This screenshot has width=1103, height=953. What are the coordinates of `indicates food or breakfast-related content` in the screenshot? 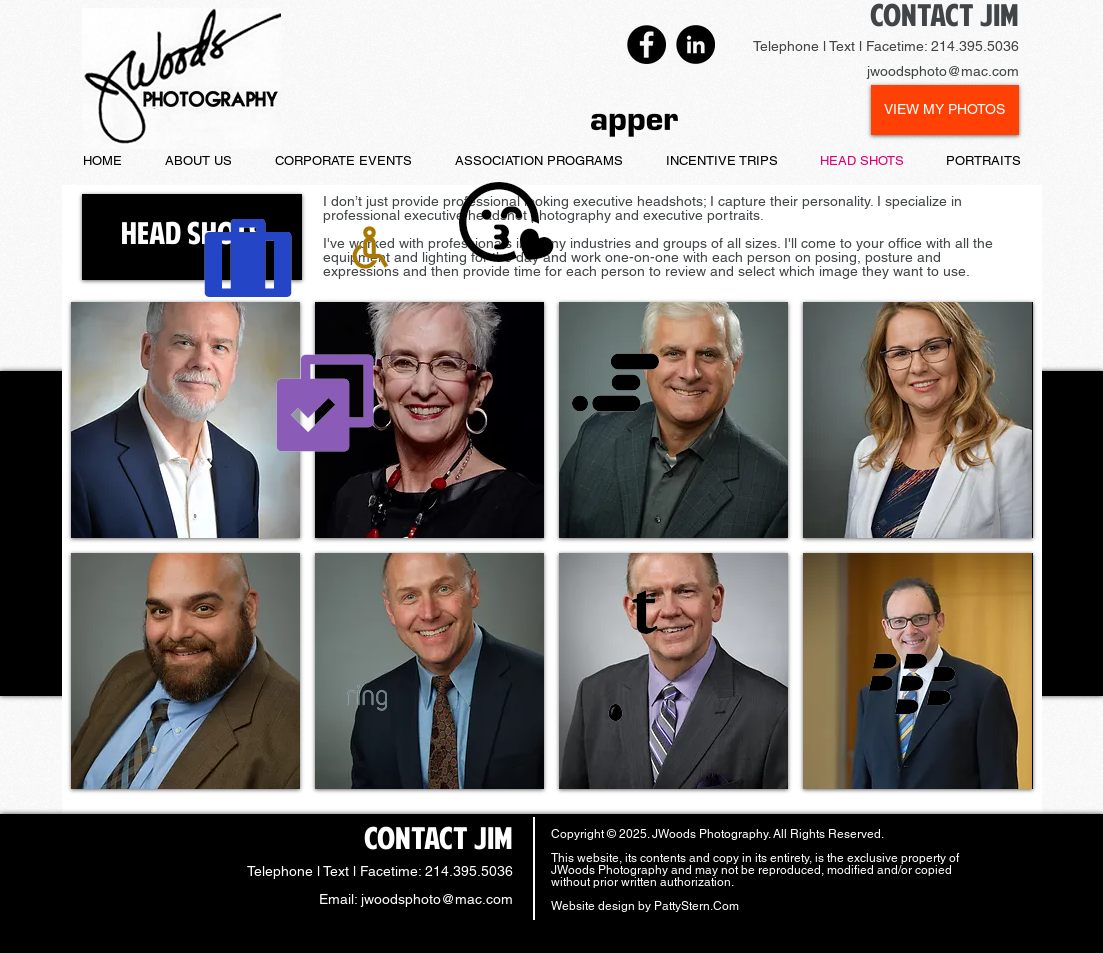 It's located at (615, 712).